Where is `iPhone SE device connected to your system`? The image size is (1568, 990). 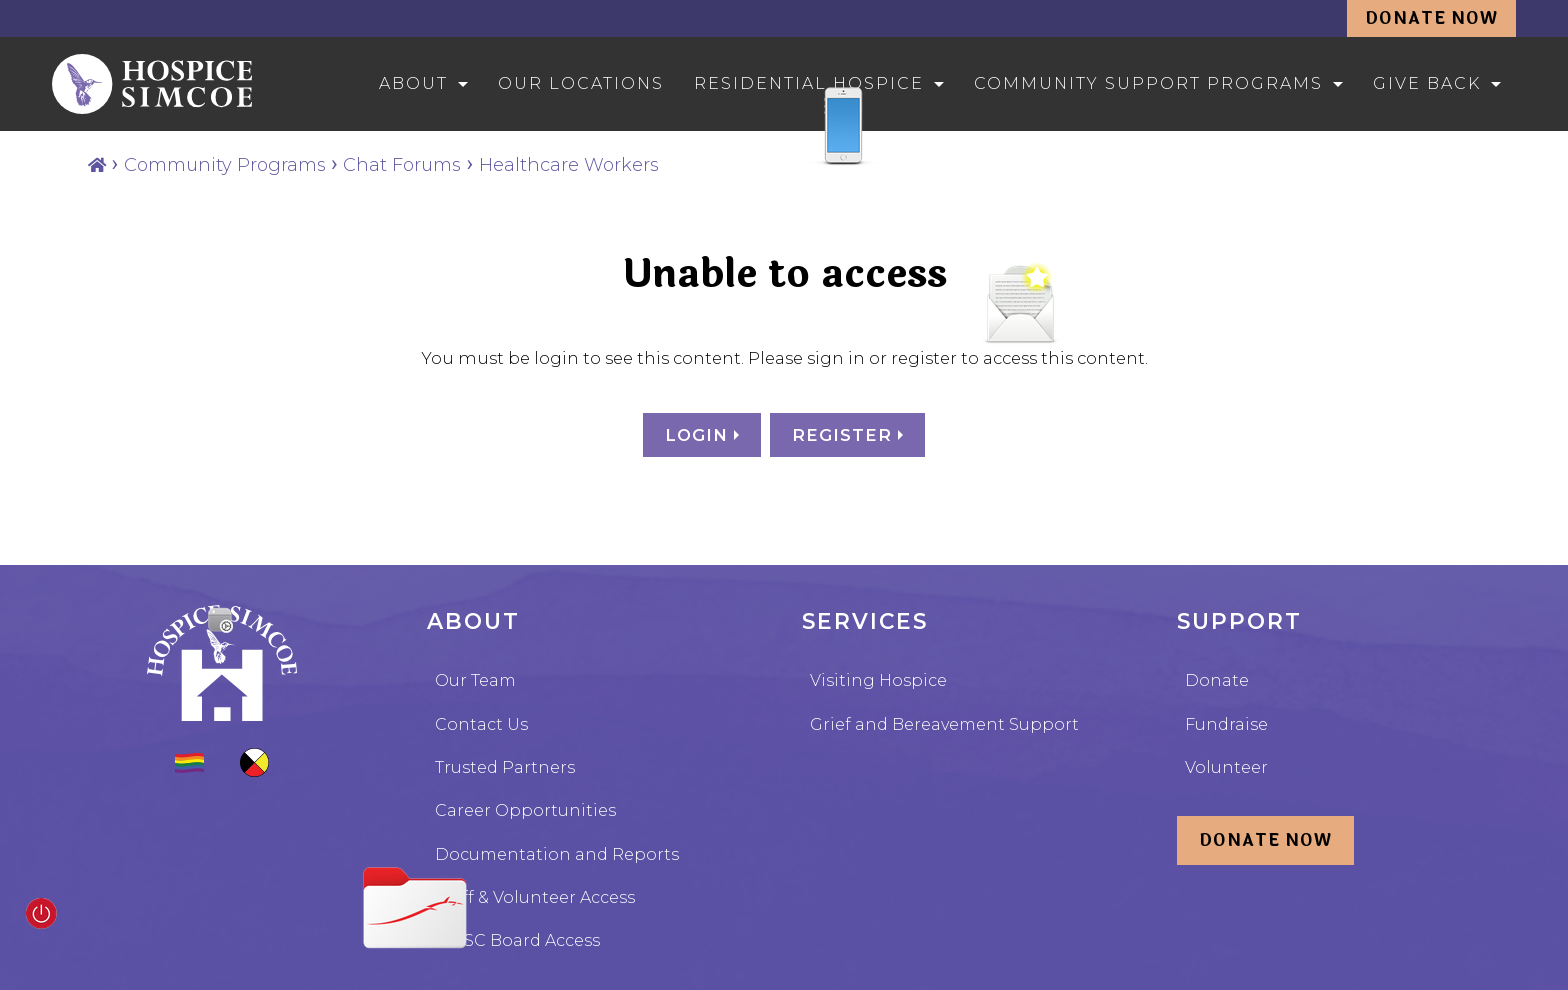 iPhone SE device connected to your system is located at coordinates (843, 126).